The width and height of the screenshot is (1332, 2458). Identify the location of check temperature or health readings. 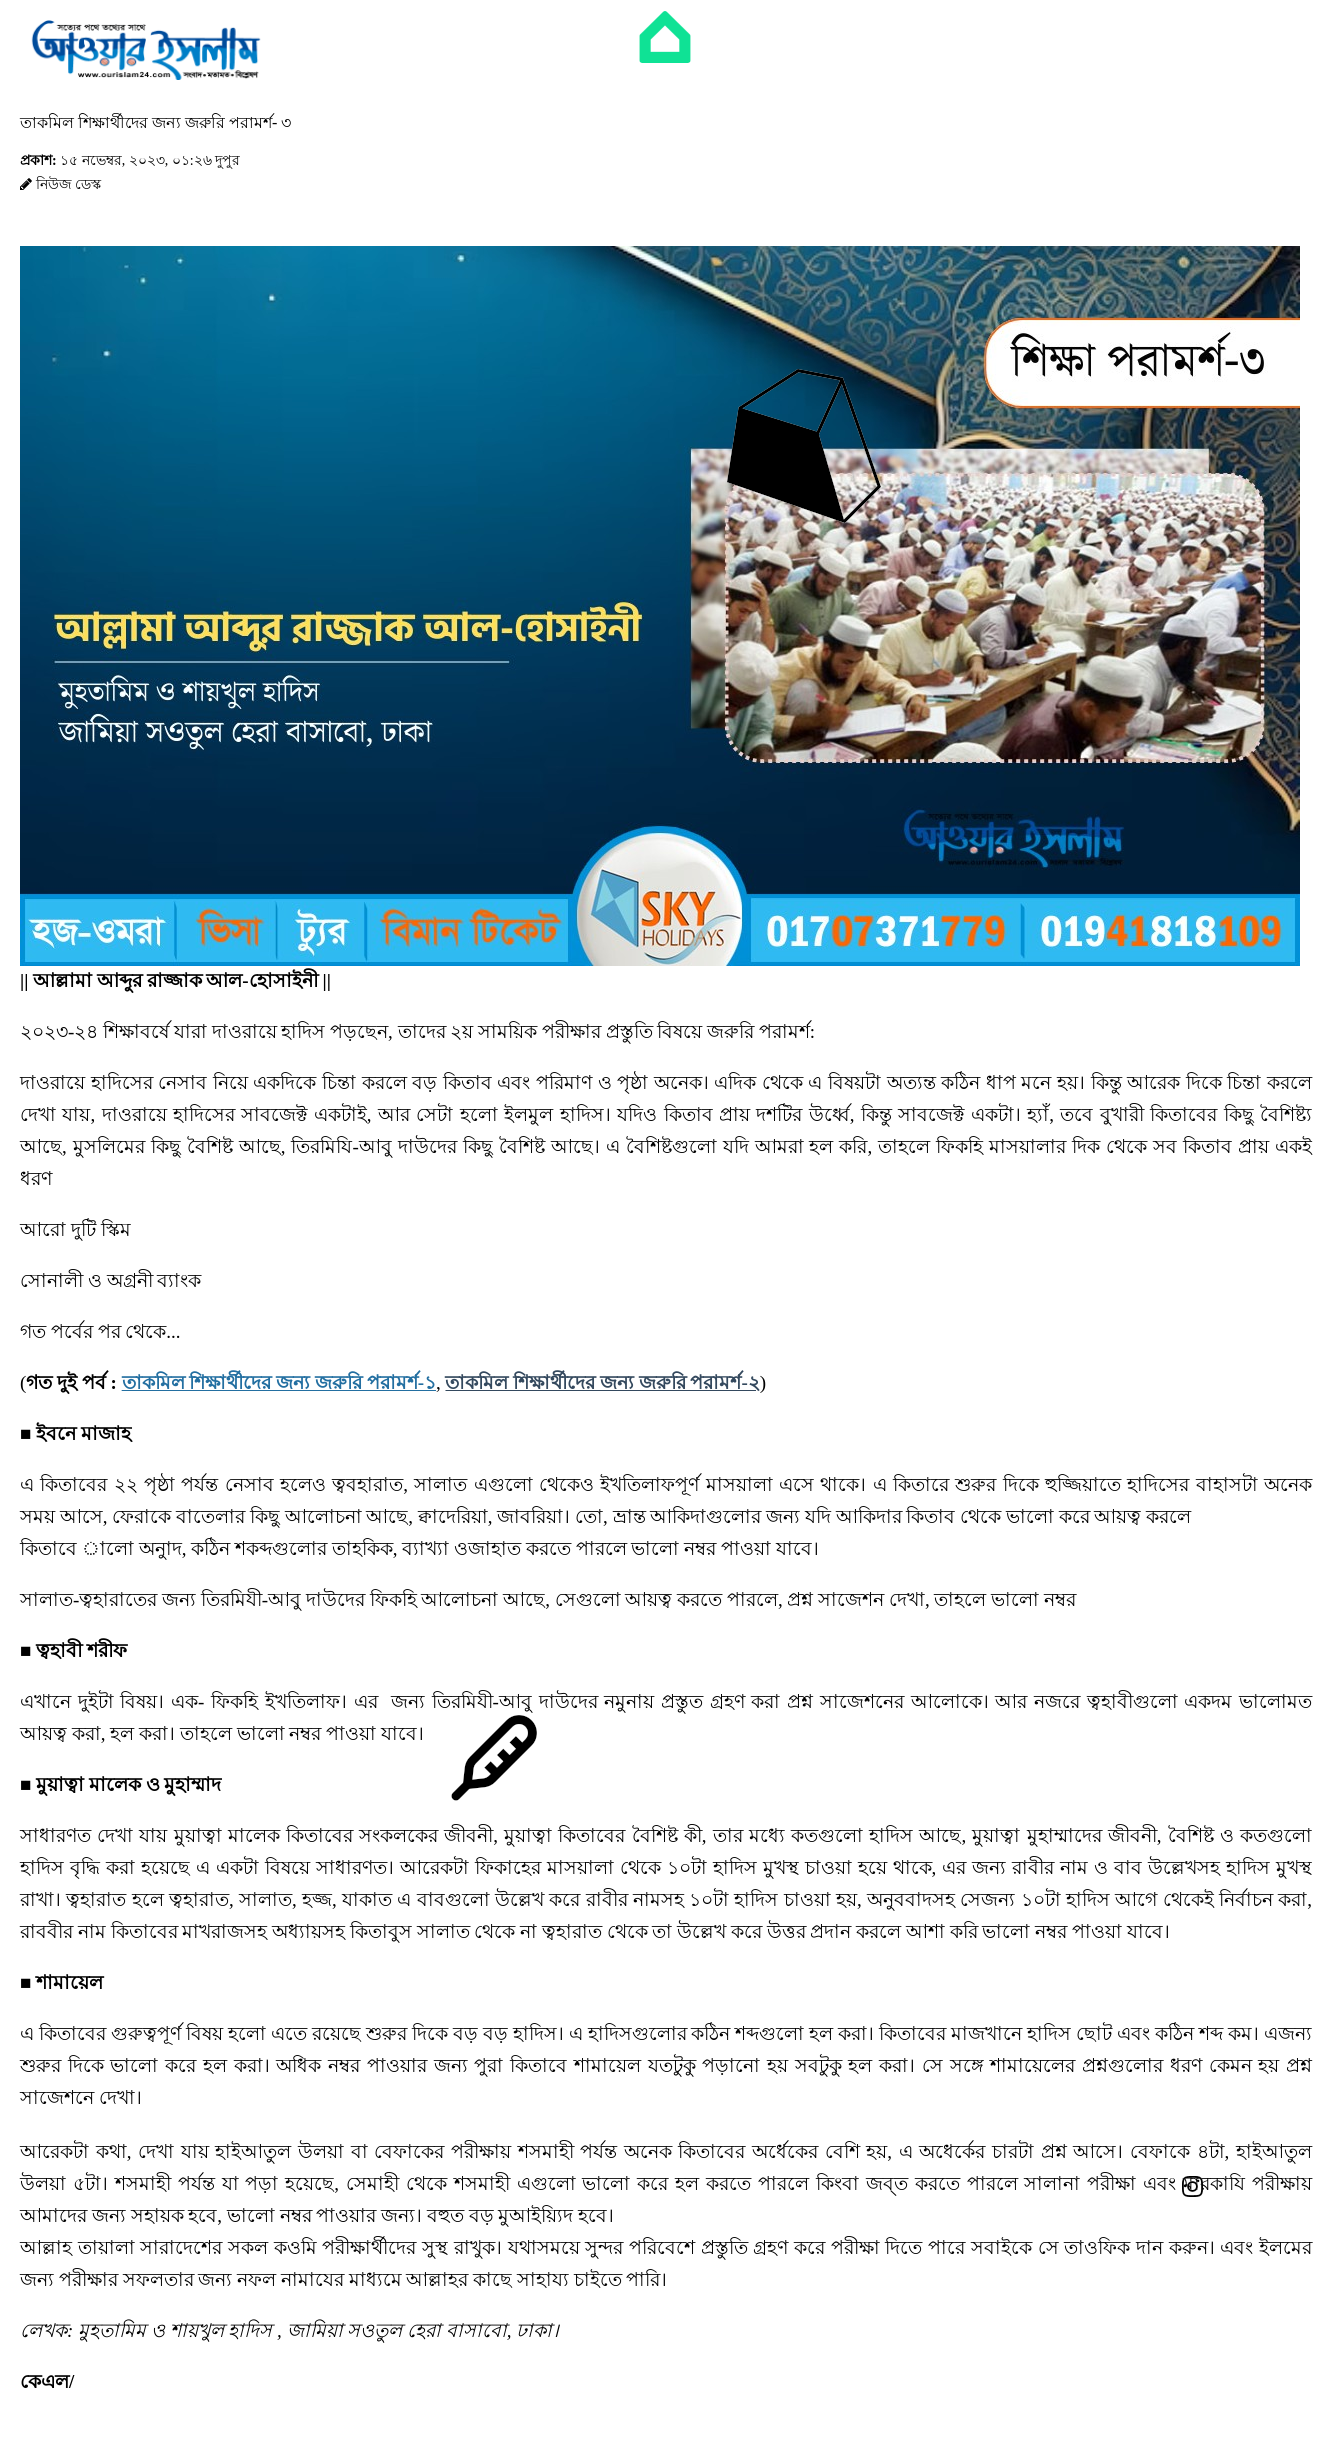
(493, 1758).